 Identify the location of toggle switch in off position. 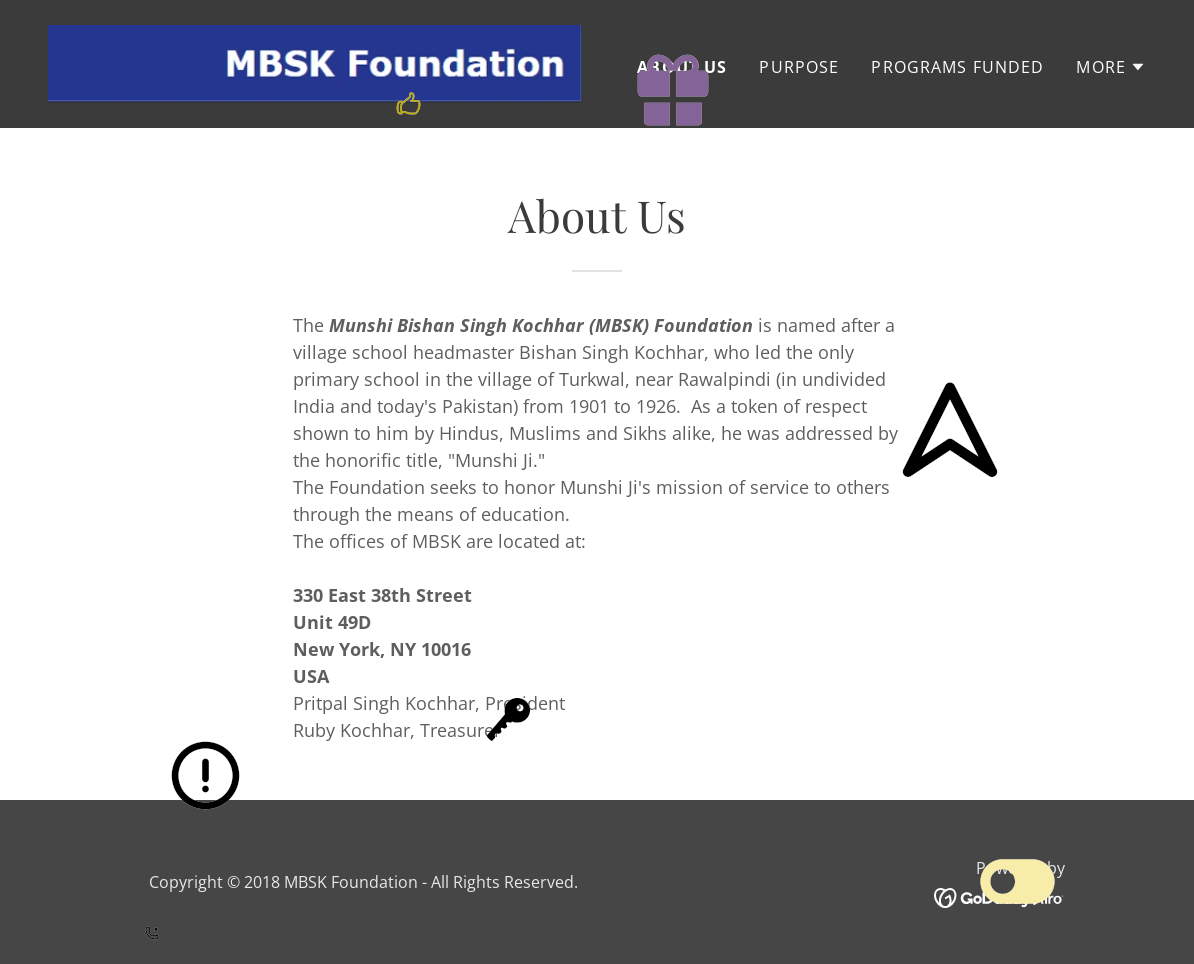
(1017, 881).